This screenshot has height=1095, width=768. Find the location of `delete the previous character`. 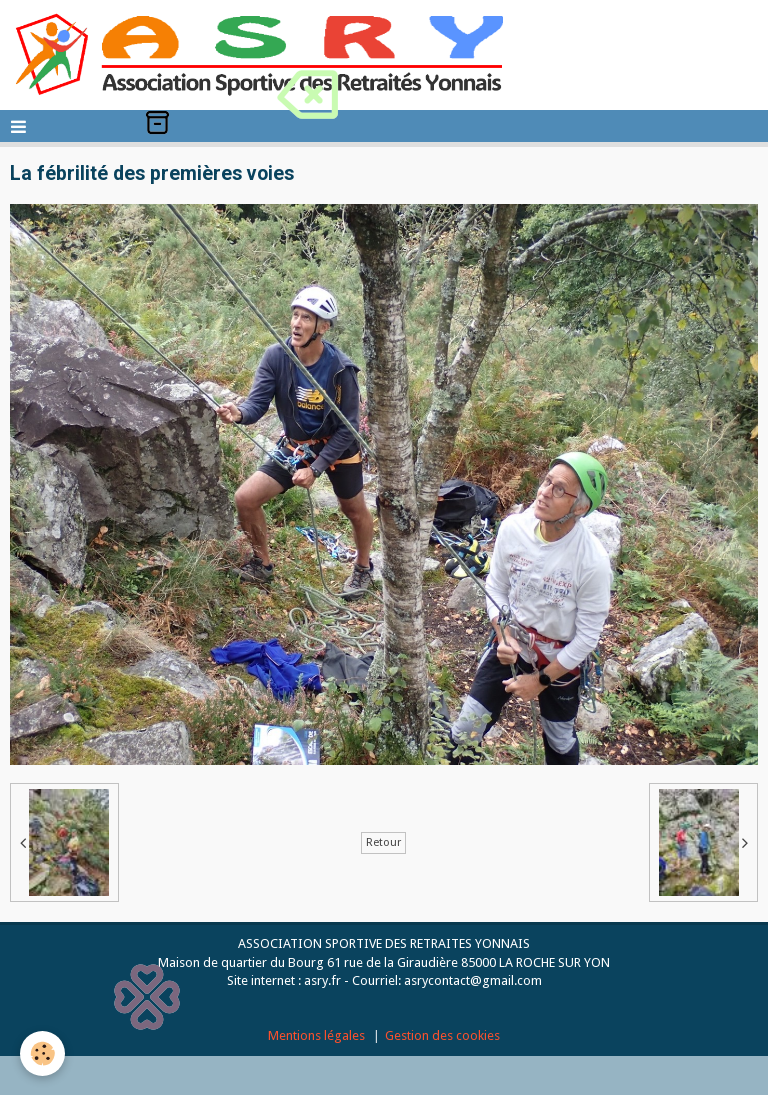

delete the previous character is located at coordinates (307, 94).